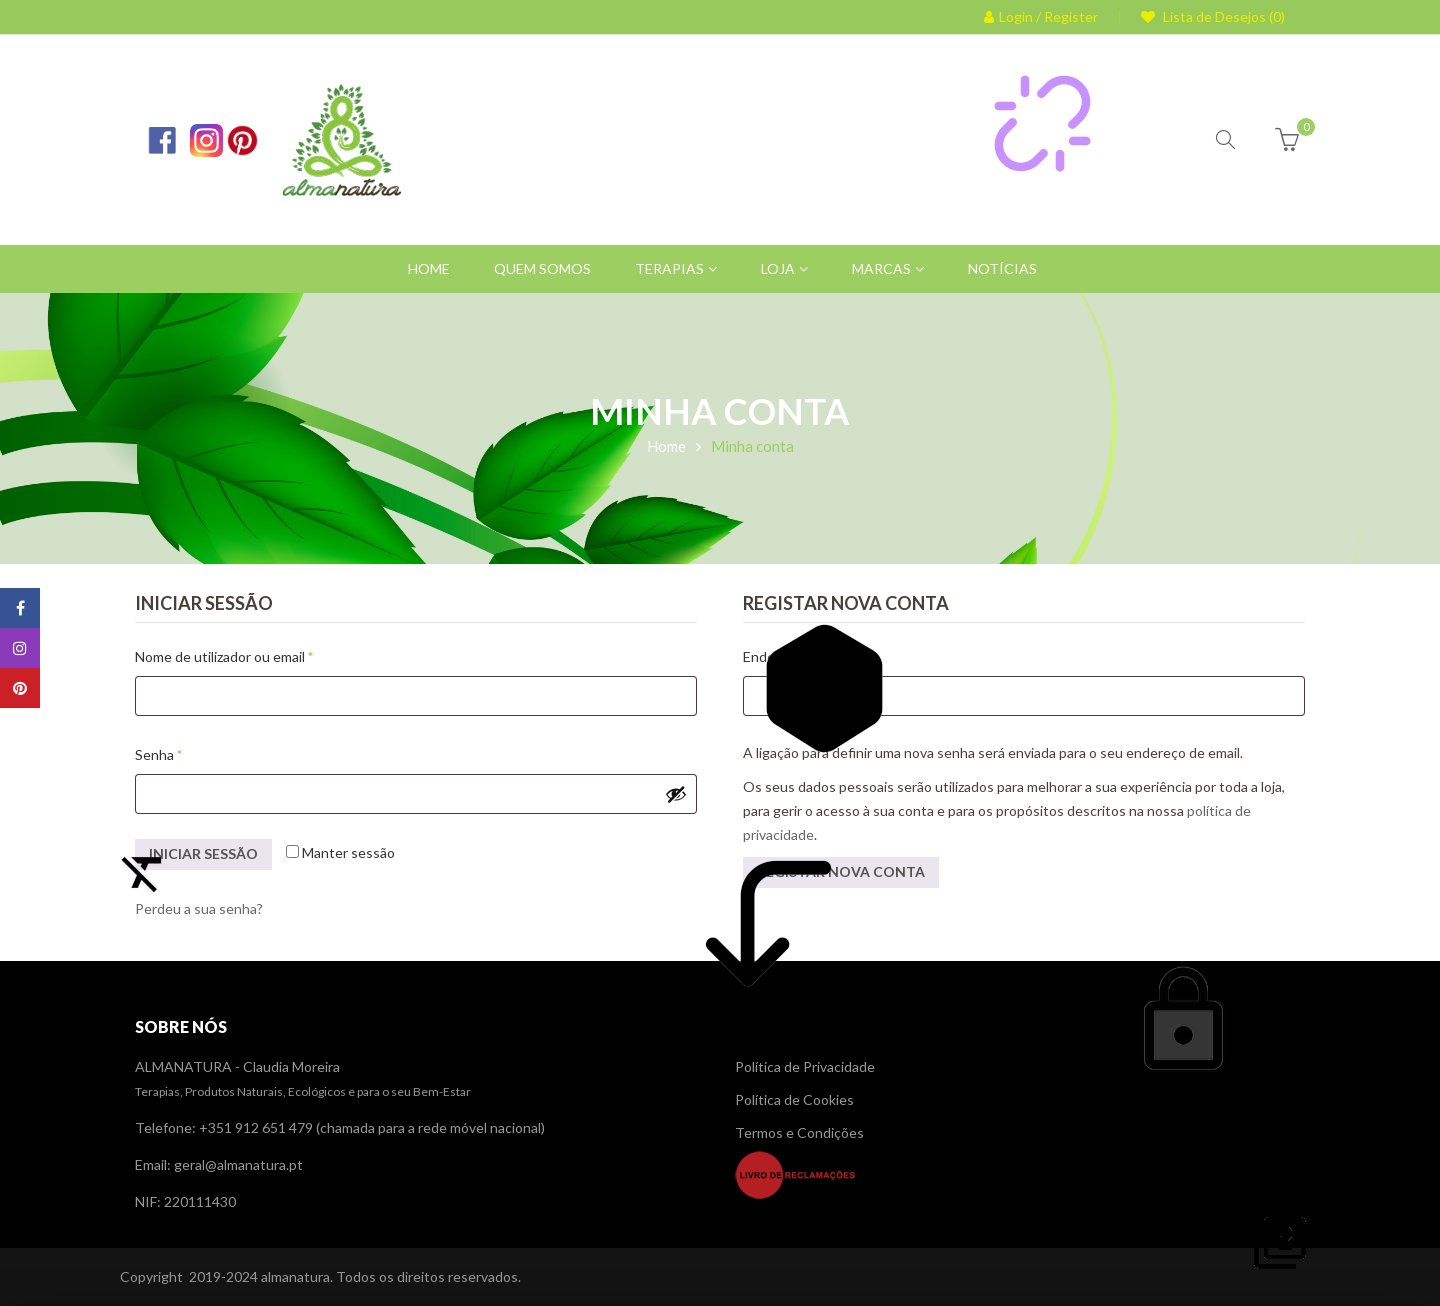 This screenshot has height=1306, width=1440. What do you see at coordinates (1042, 123) in the screenshot?
I see `remove or break a link connection` at bounding box center [1042, 123].